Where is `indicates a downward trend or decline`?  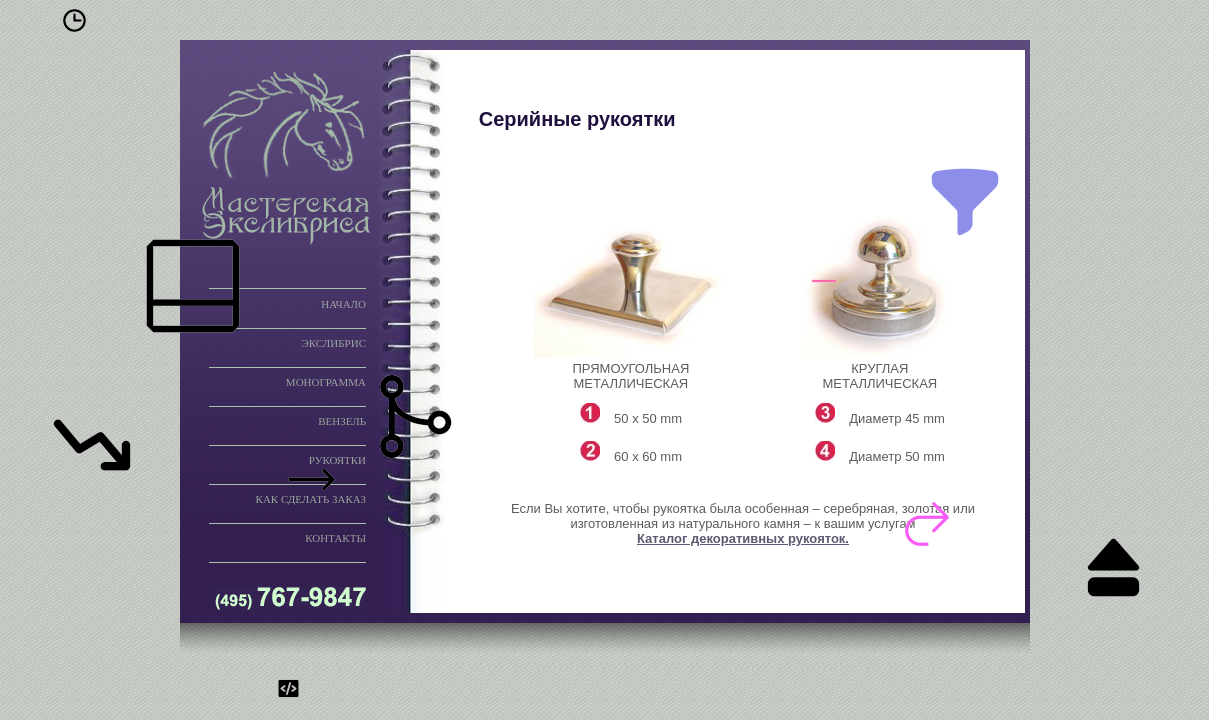
indicates a downward trend or decline is located at coordinates (92, 445).